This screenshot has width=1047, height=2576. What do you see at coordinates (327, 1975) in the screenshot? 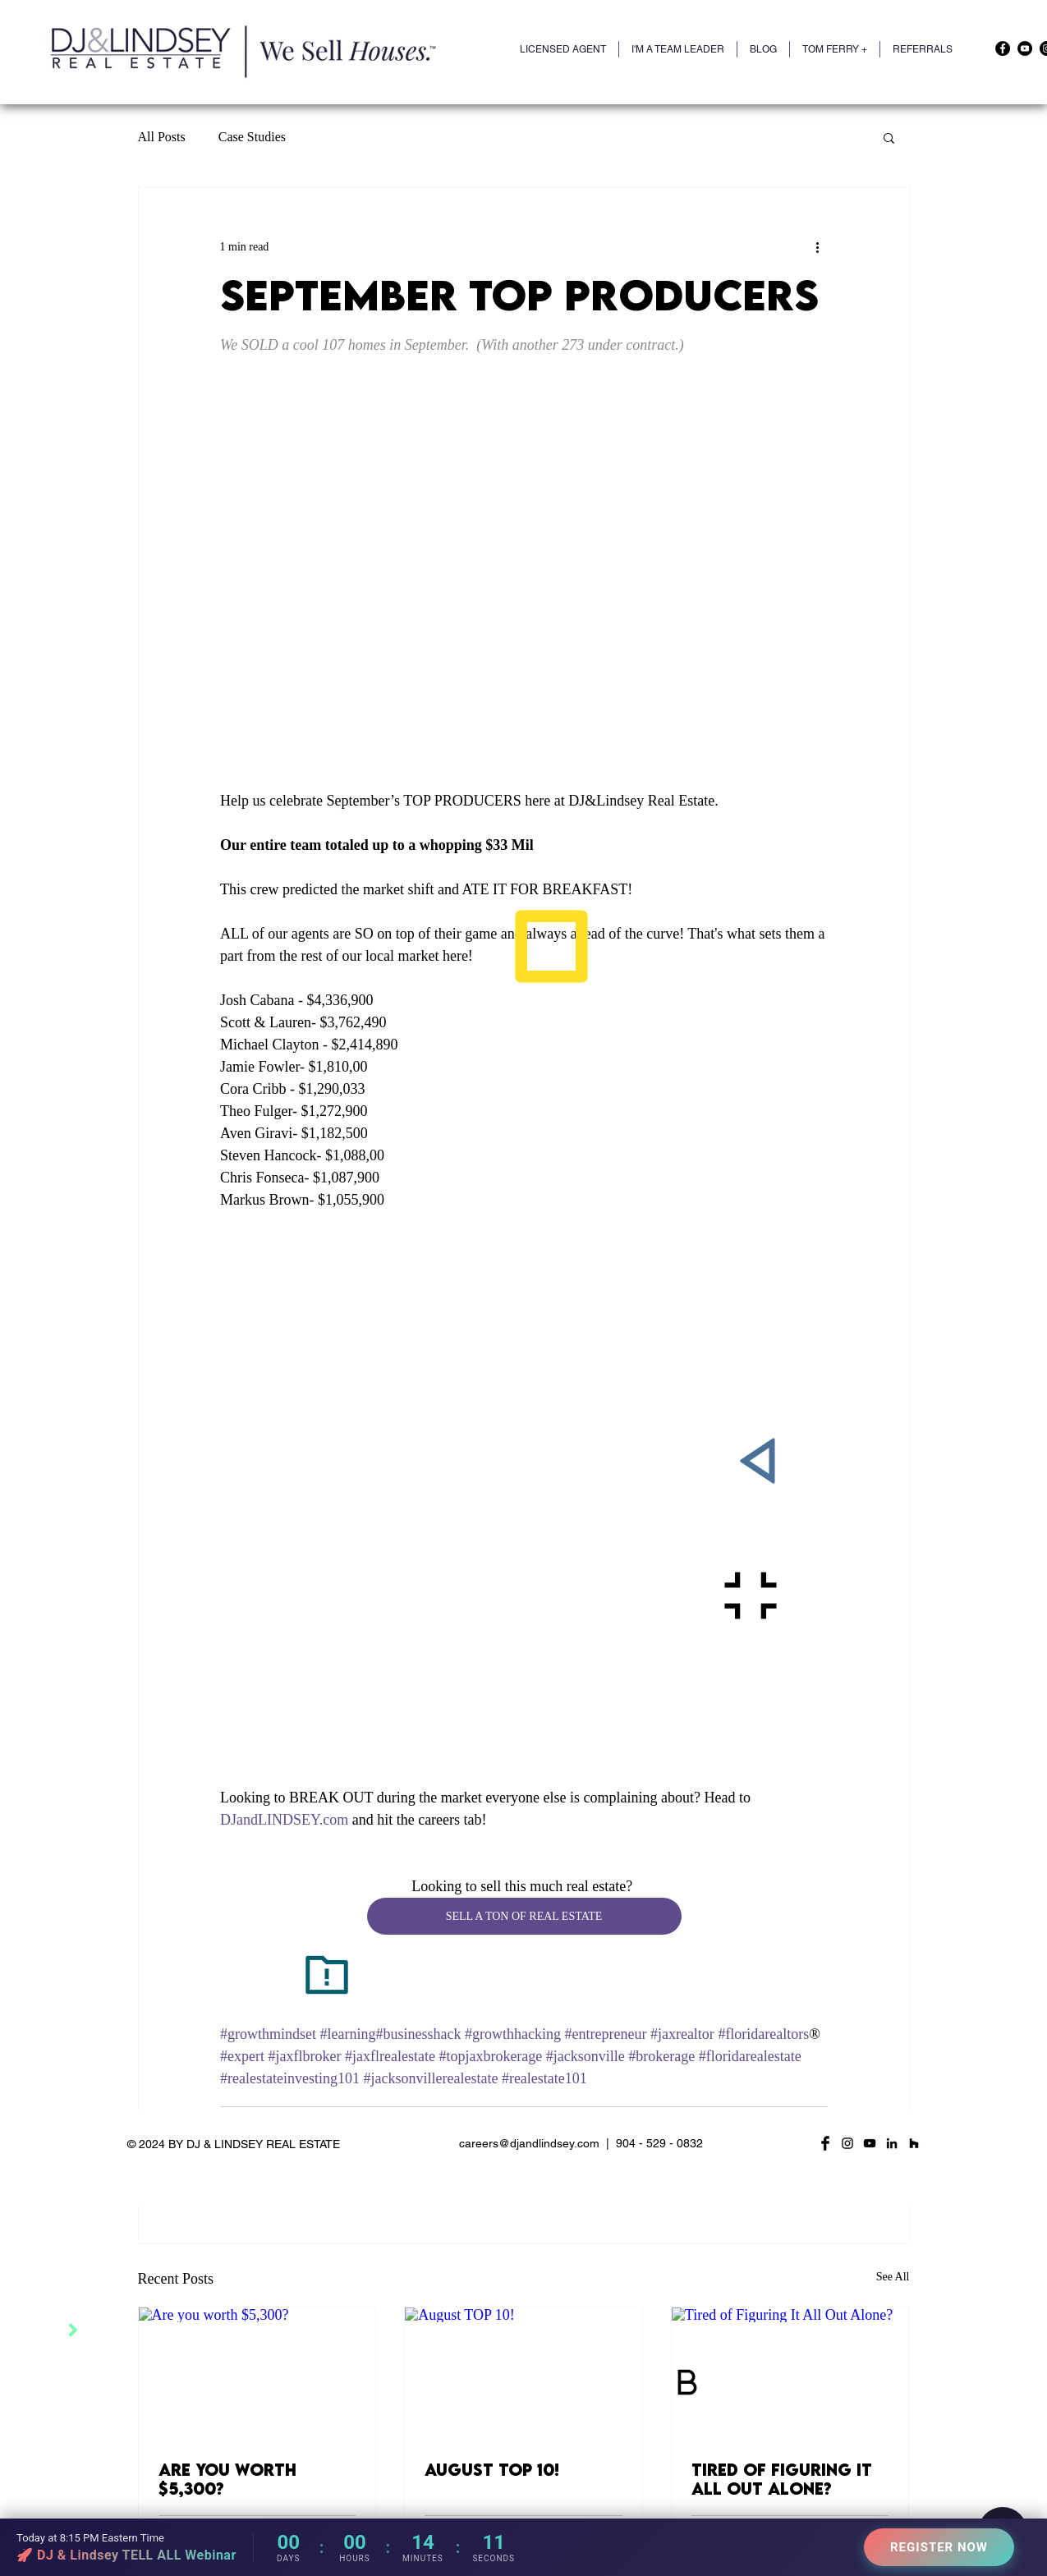
I see `folder contains items that need attention` at bounding box center [327, 1975].